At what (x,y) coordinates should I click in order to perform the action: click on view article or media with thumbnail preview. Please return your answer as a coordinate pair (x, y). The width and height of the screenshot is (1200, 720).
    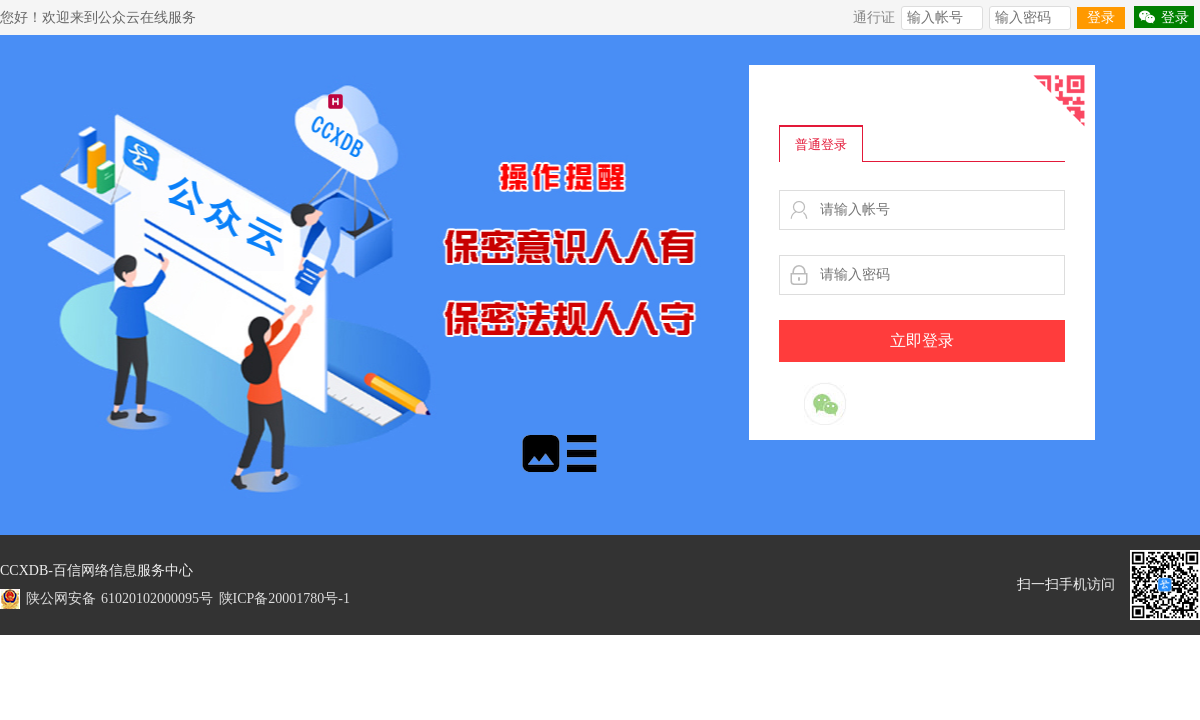
    Looking at the image, I should click on (559, 453).